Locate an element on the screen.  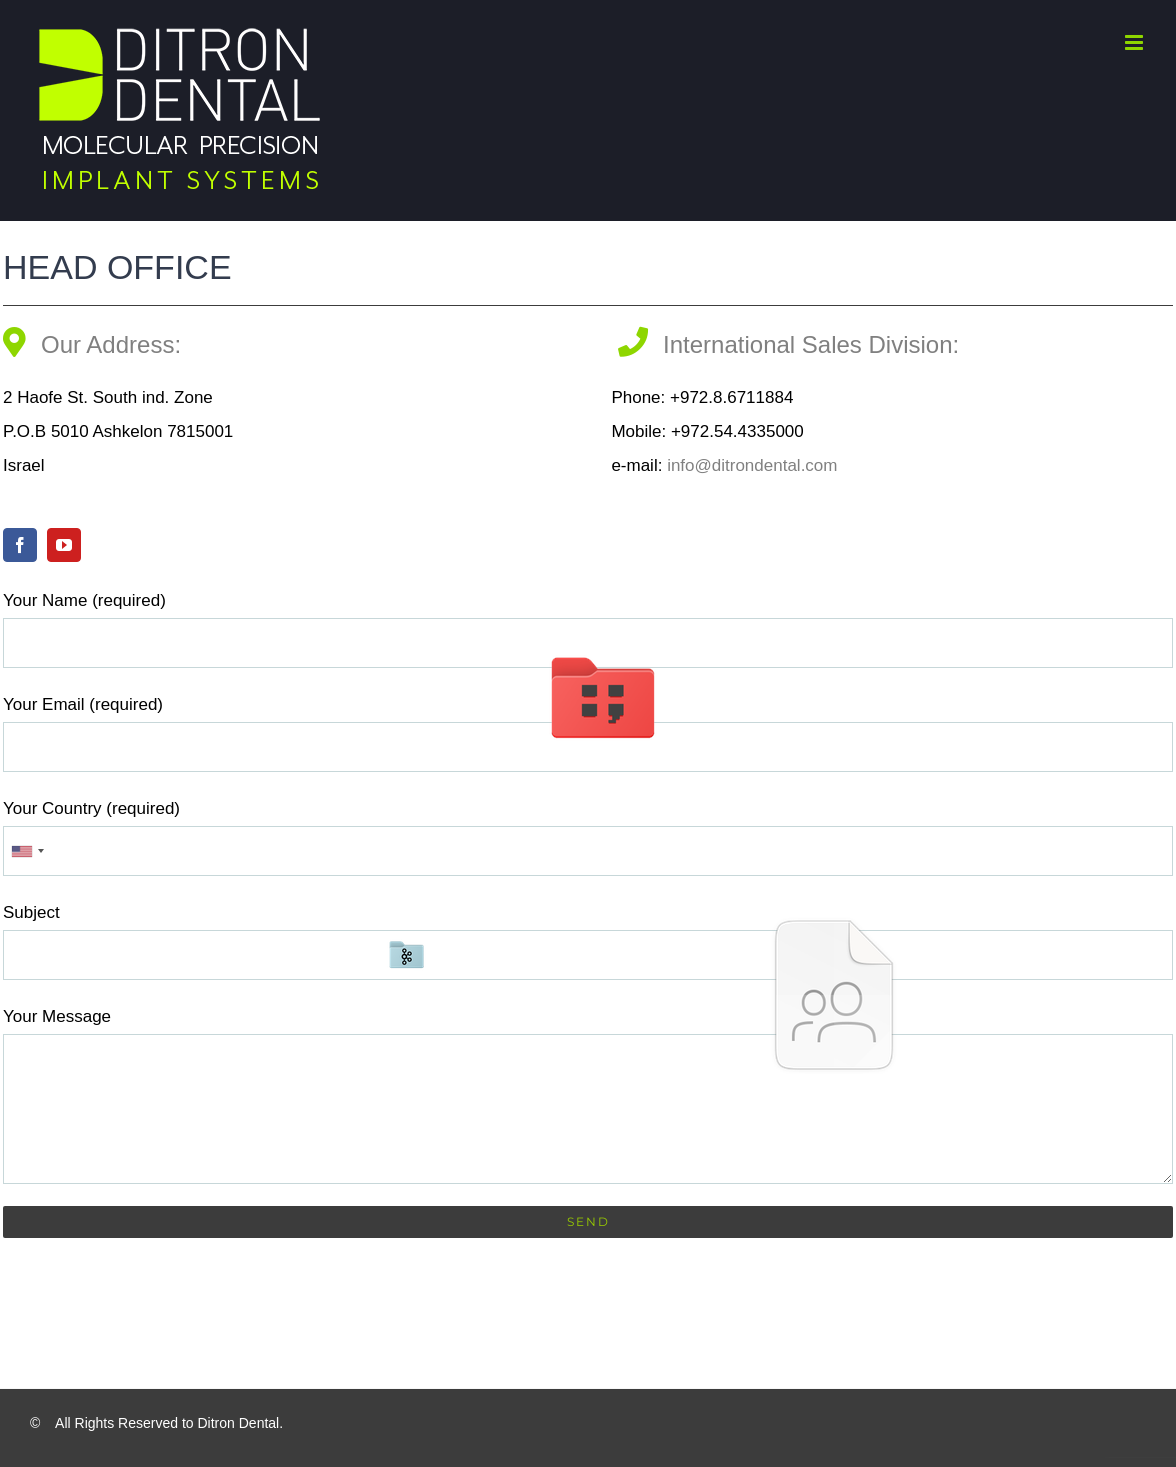
folder containing apache kafka configuration files is located at coordinates (406, 955).